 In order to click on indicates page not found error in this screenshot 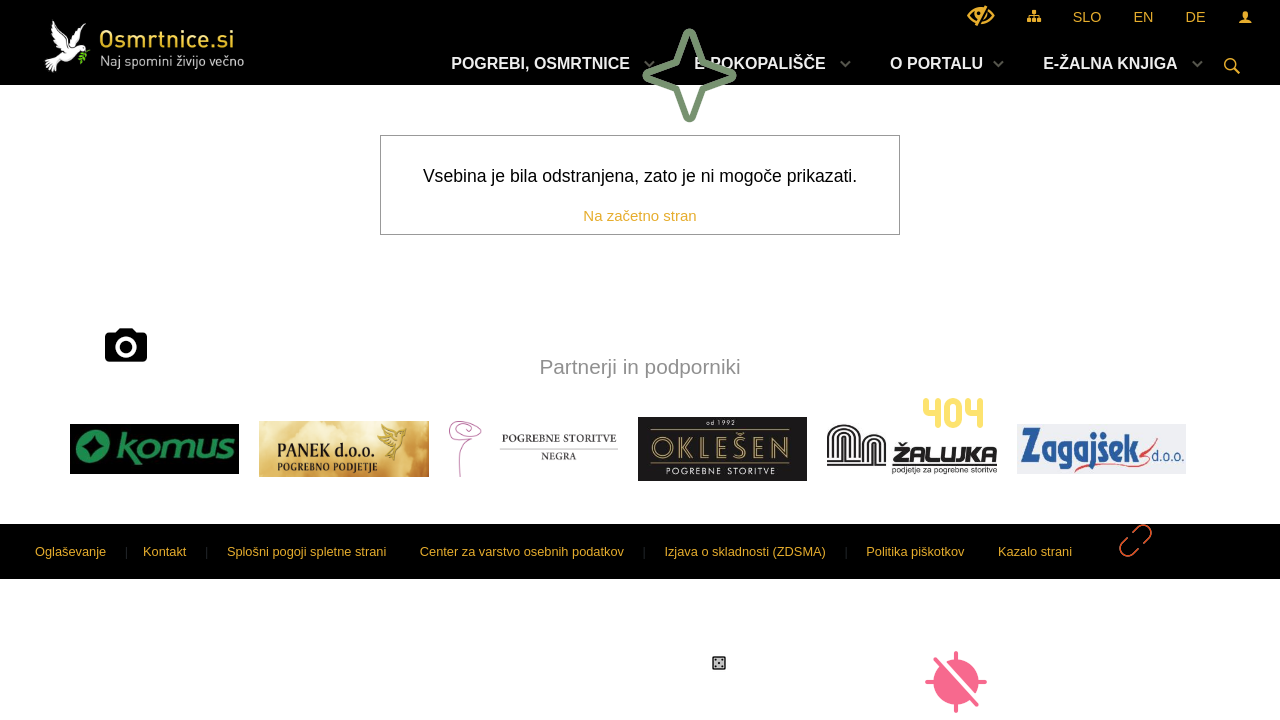, I will do `click(953, 413)`.